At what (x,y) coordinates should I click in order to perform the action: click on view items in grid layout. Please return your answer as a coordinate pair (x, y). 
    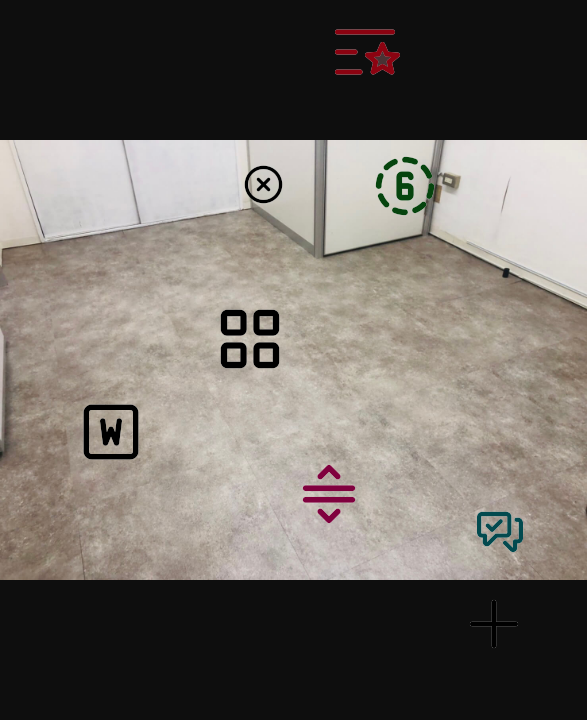
    Looking at the image, I should click on (250, 339).